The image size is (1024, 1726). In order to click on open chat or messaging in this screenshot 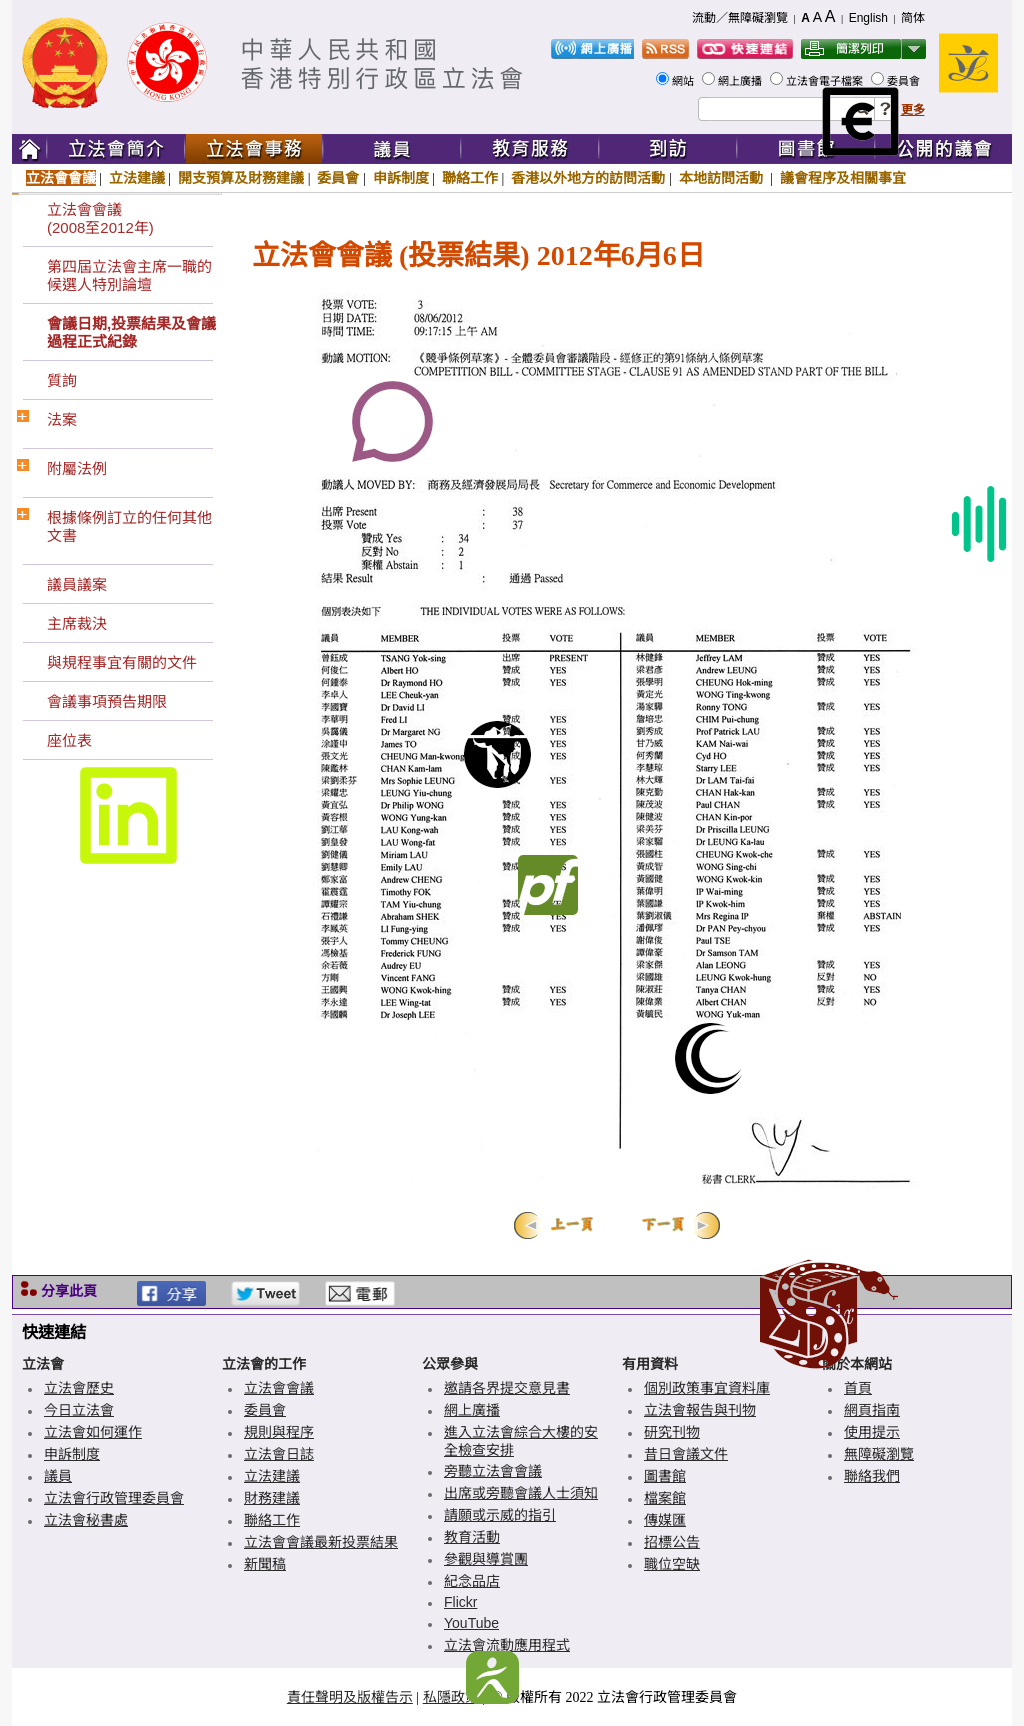, I will do `click(392, 421)`.